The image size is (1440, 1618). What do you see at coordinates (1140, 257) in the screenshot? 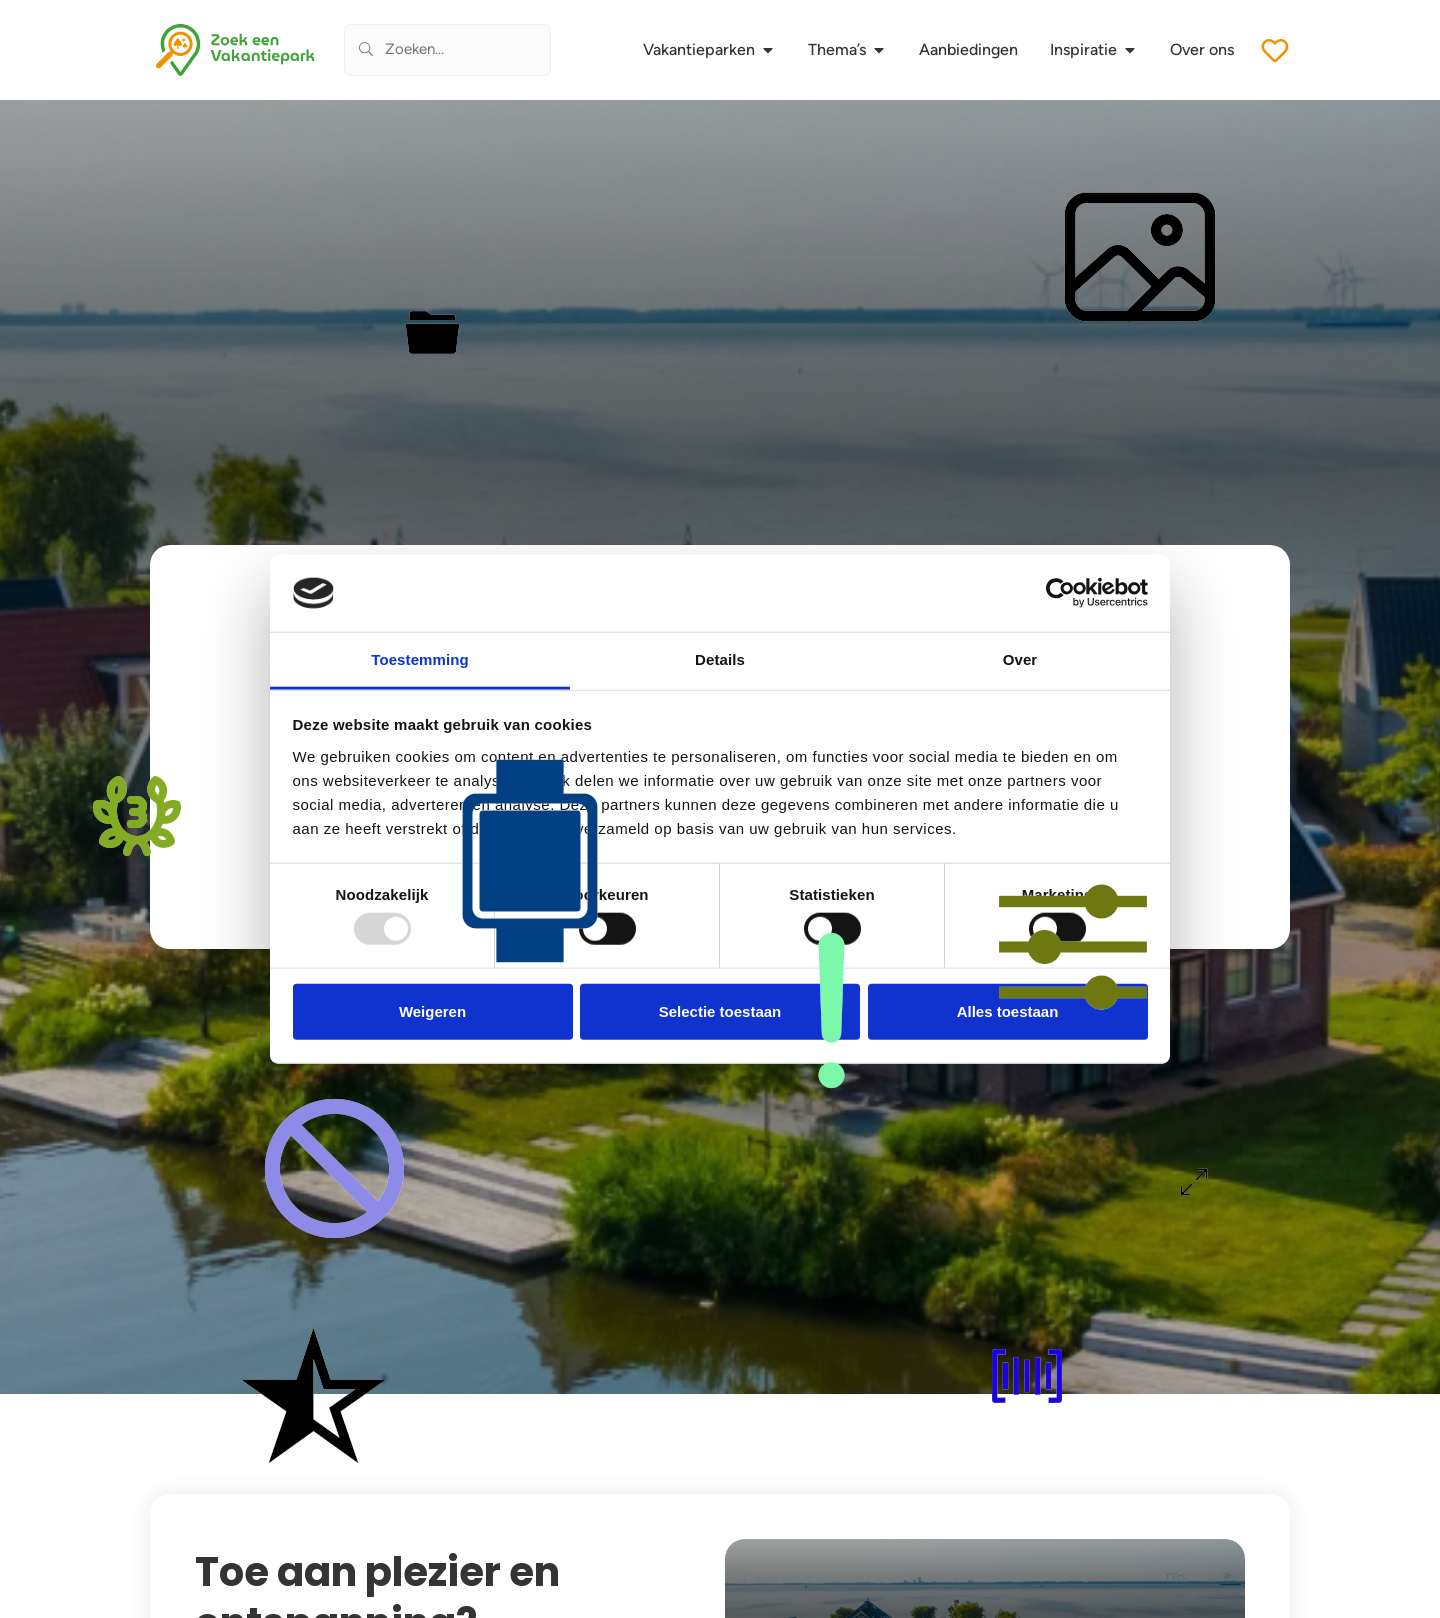
I see `view image or photo` at bounding box center [1140, 257].